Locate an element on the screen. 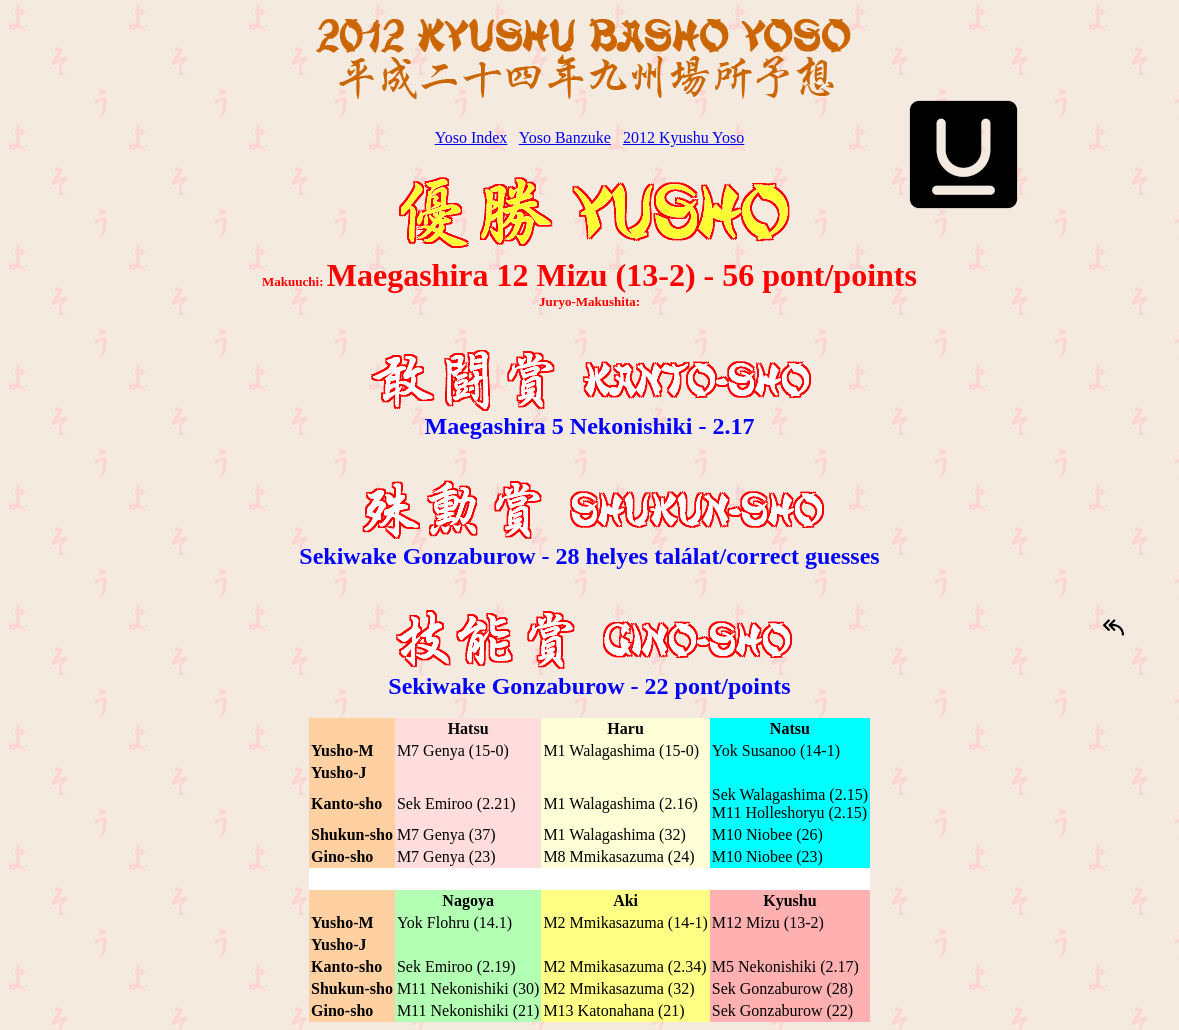 The image size is (1179, 1030). reply all to a message or email is located at coordinates (1113, 627).